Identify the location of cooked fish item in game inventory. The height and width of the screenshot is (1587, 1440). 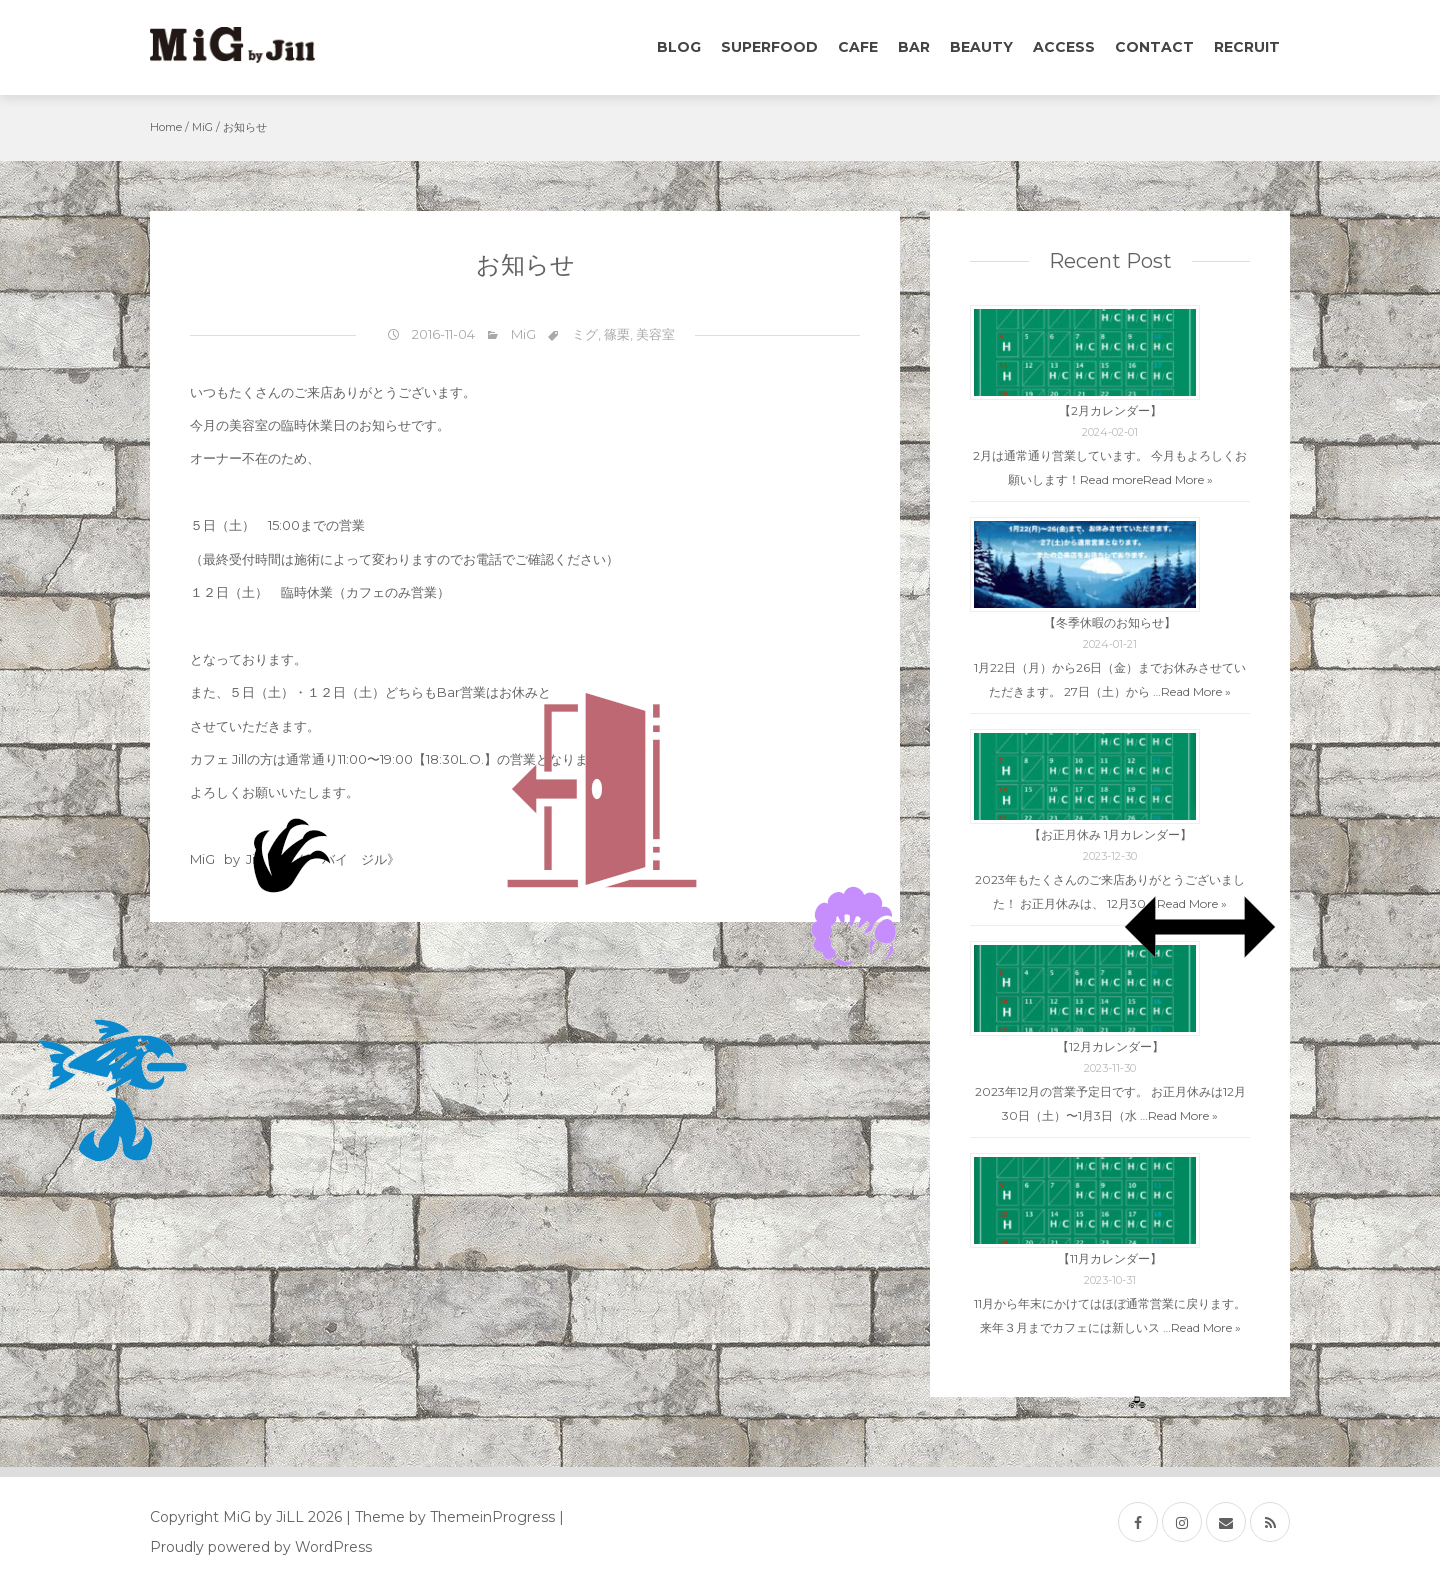
(112, 1090).